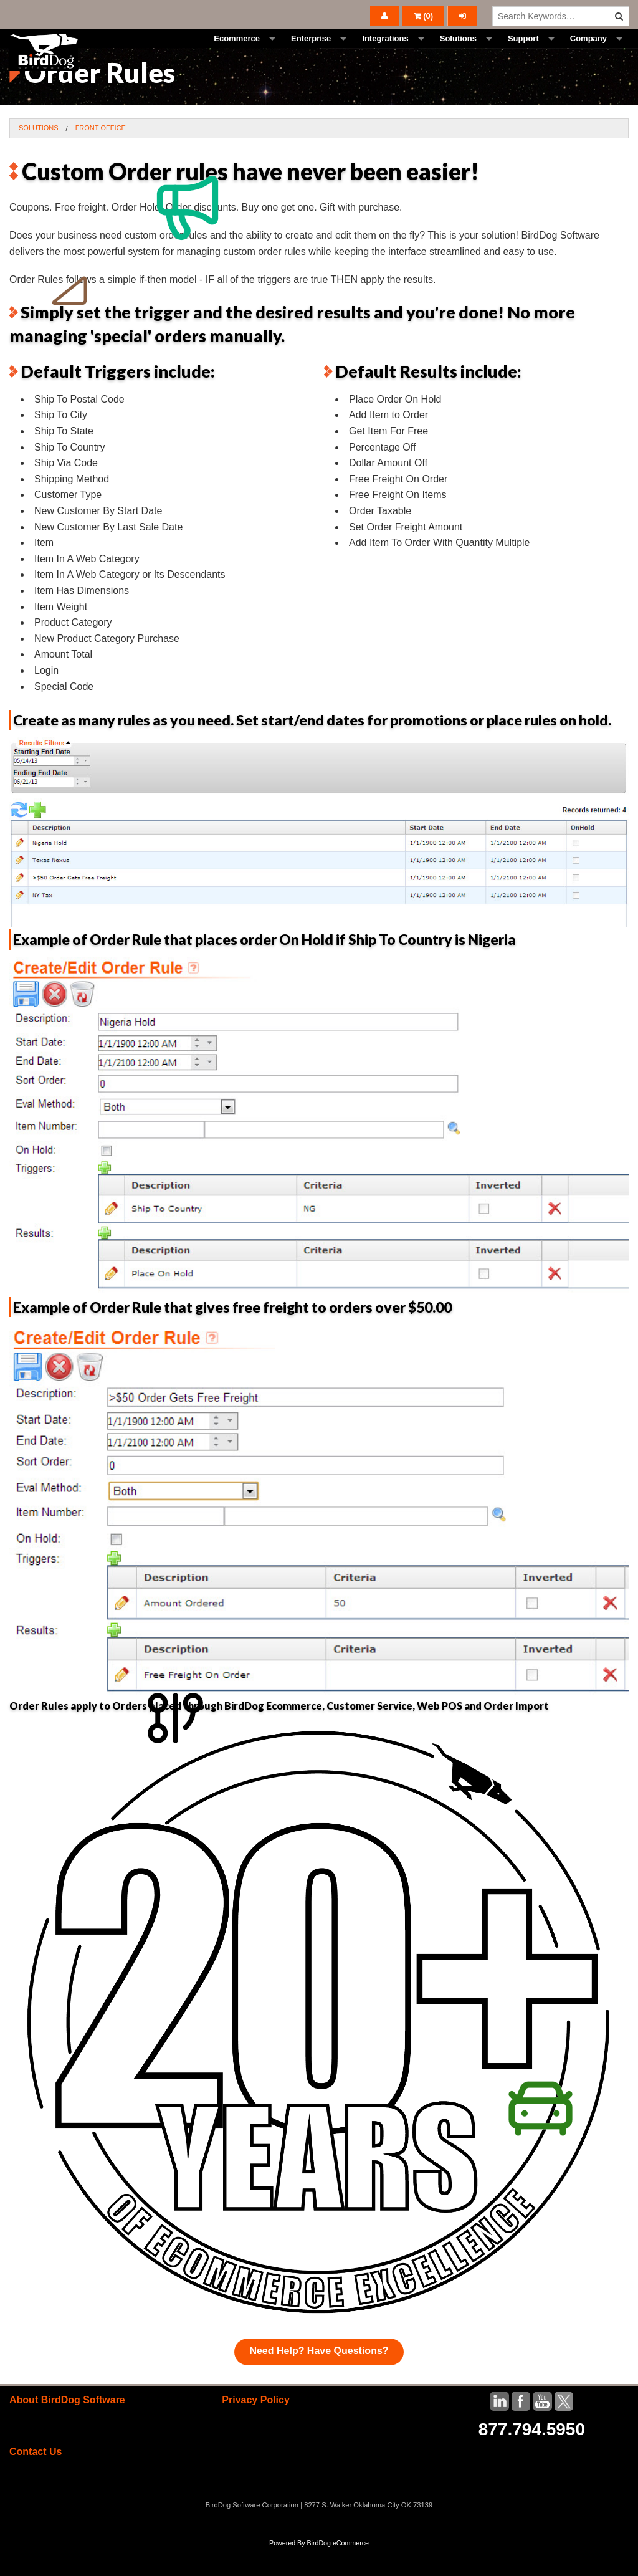 This screenshot has height=2576, width=638. Describe the element at coordinates (540, 2107) in the screenshot. I see `access vehicle or car-related settings` at that location.